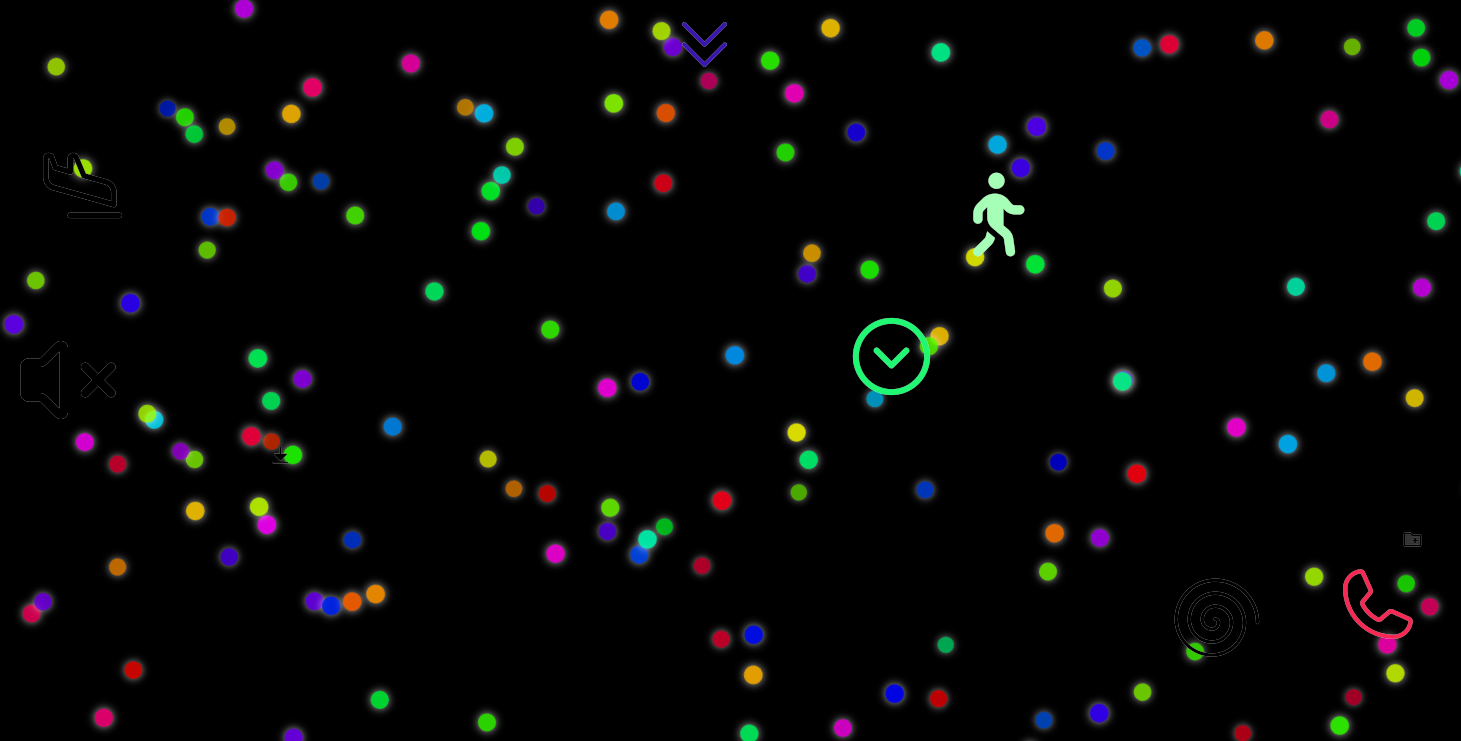  Describe the element at coordinates (1412, 539) in the screenshot. I see `create a new folder` at that location.